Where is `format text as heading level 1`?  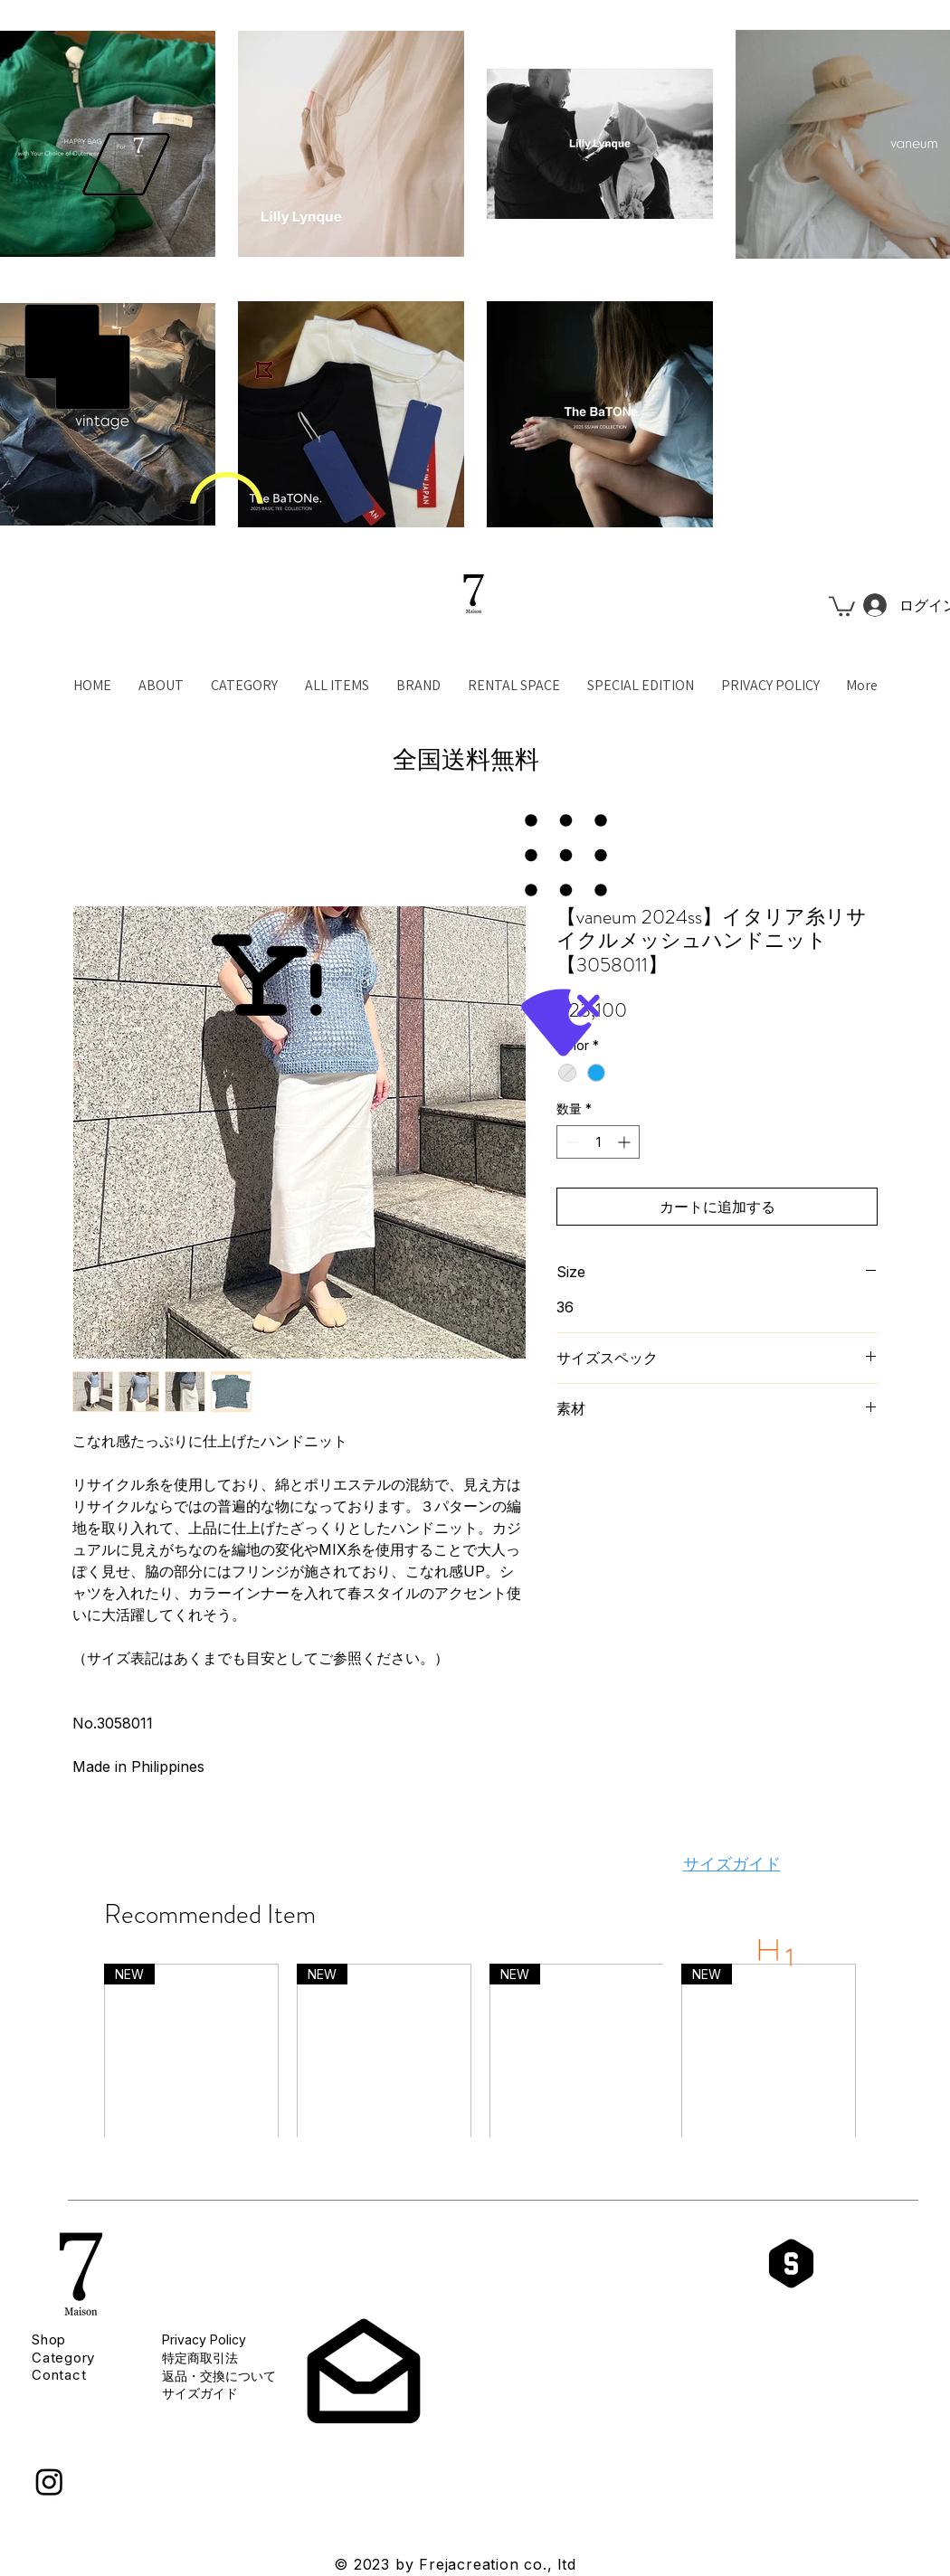 format text as heading level 1 is located at coordinates (774, 1952).